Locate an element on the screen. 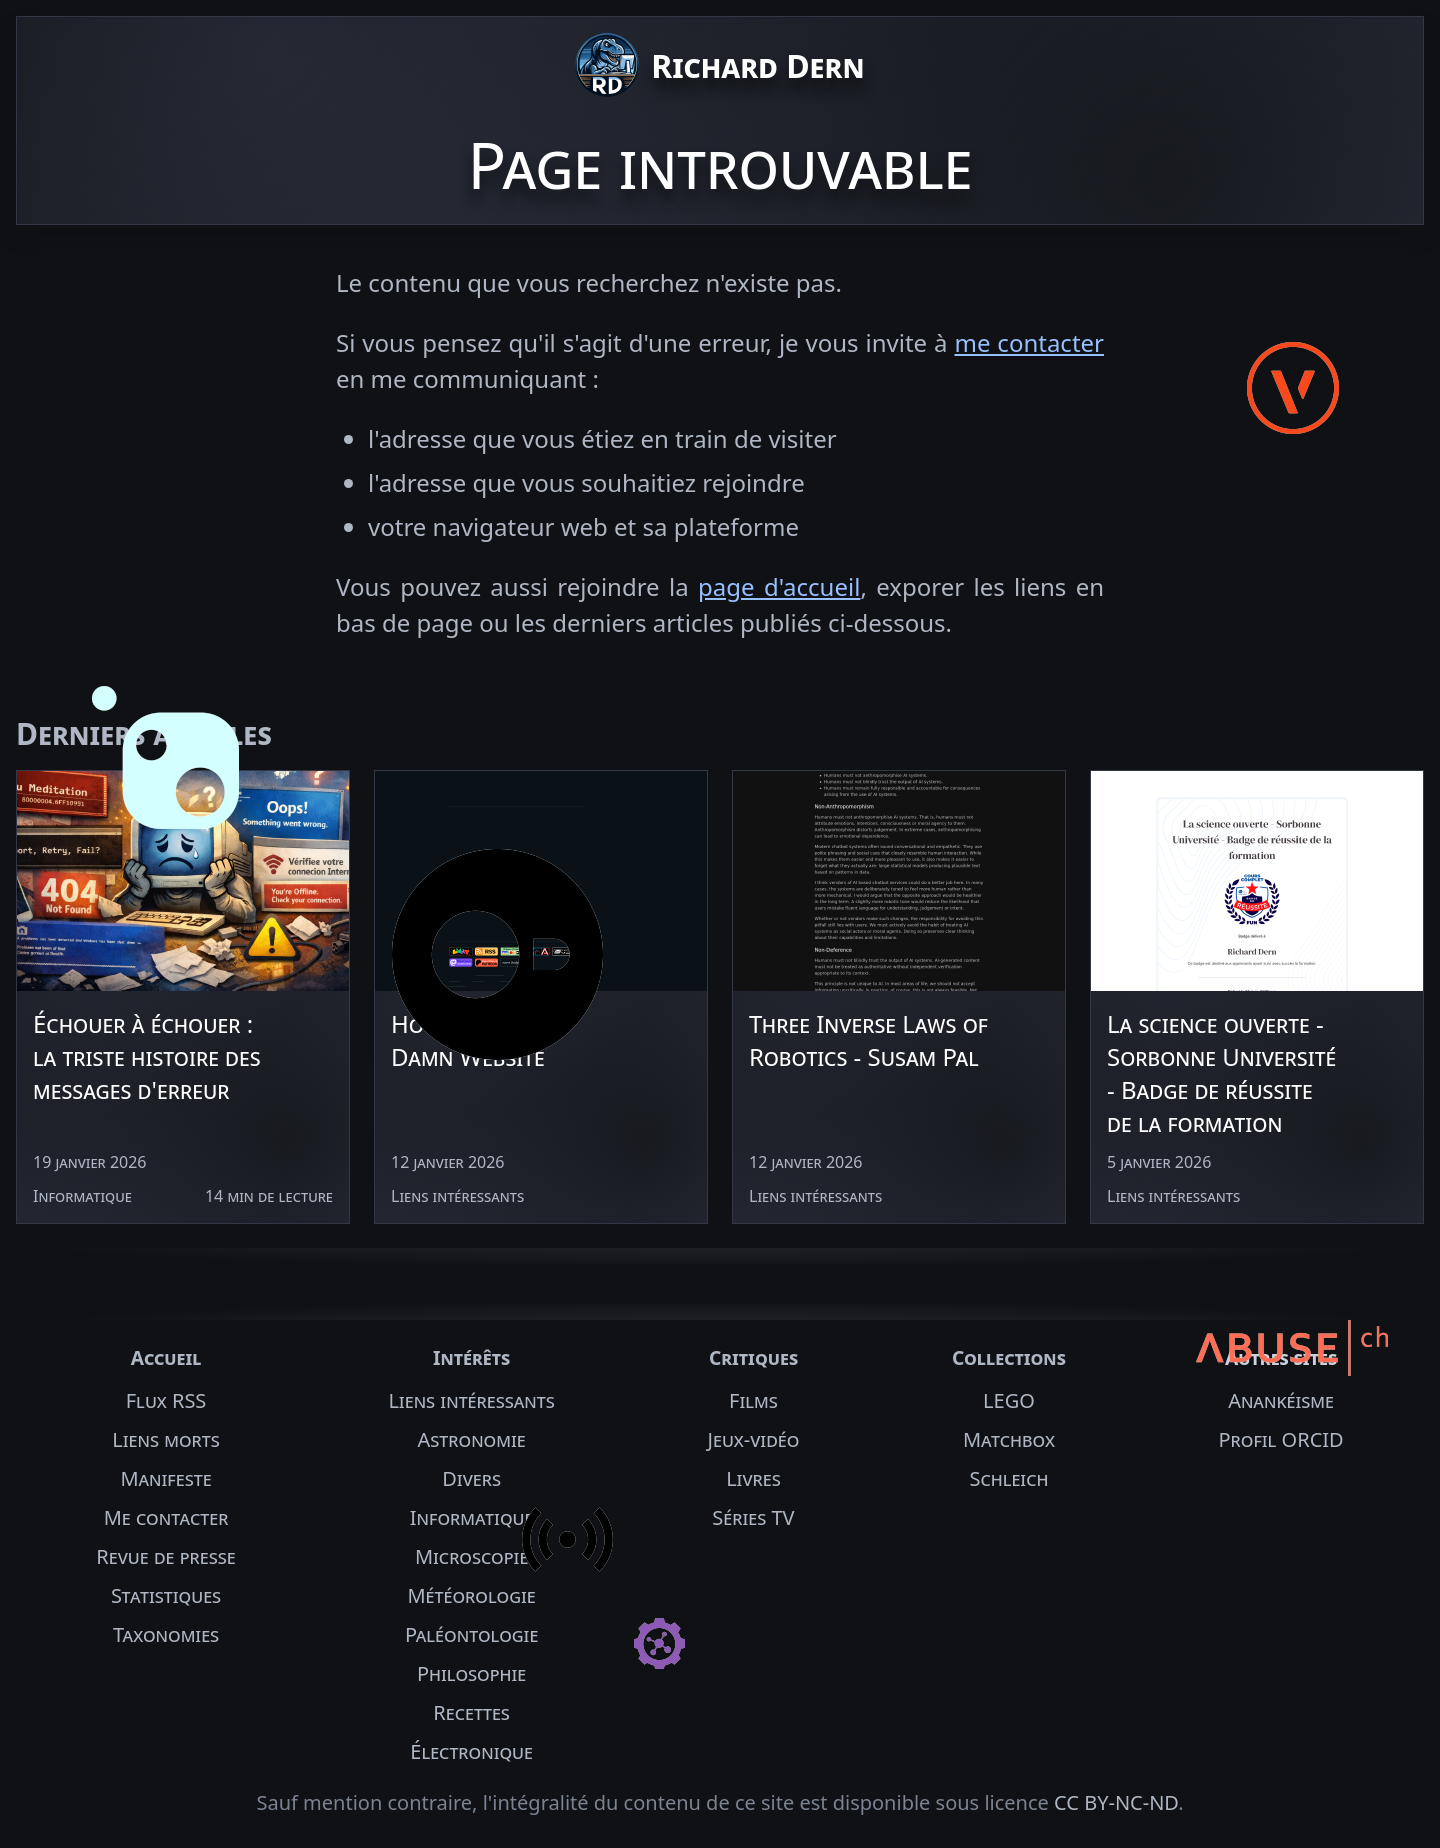 This screenshot has width=1440, height=1848. open Vectorworks application is located at coordinates (1293, 388).